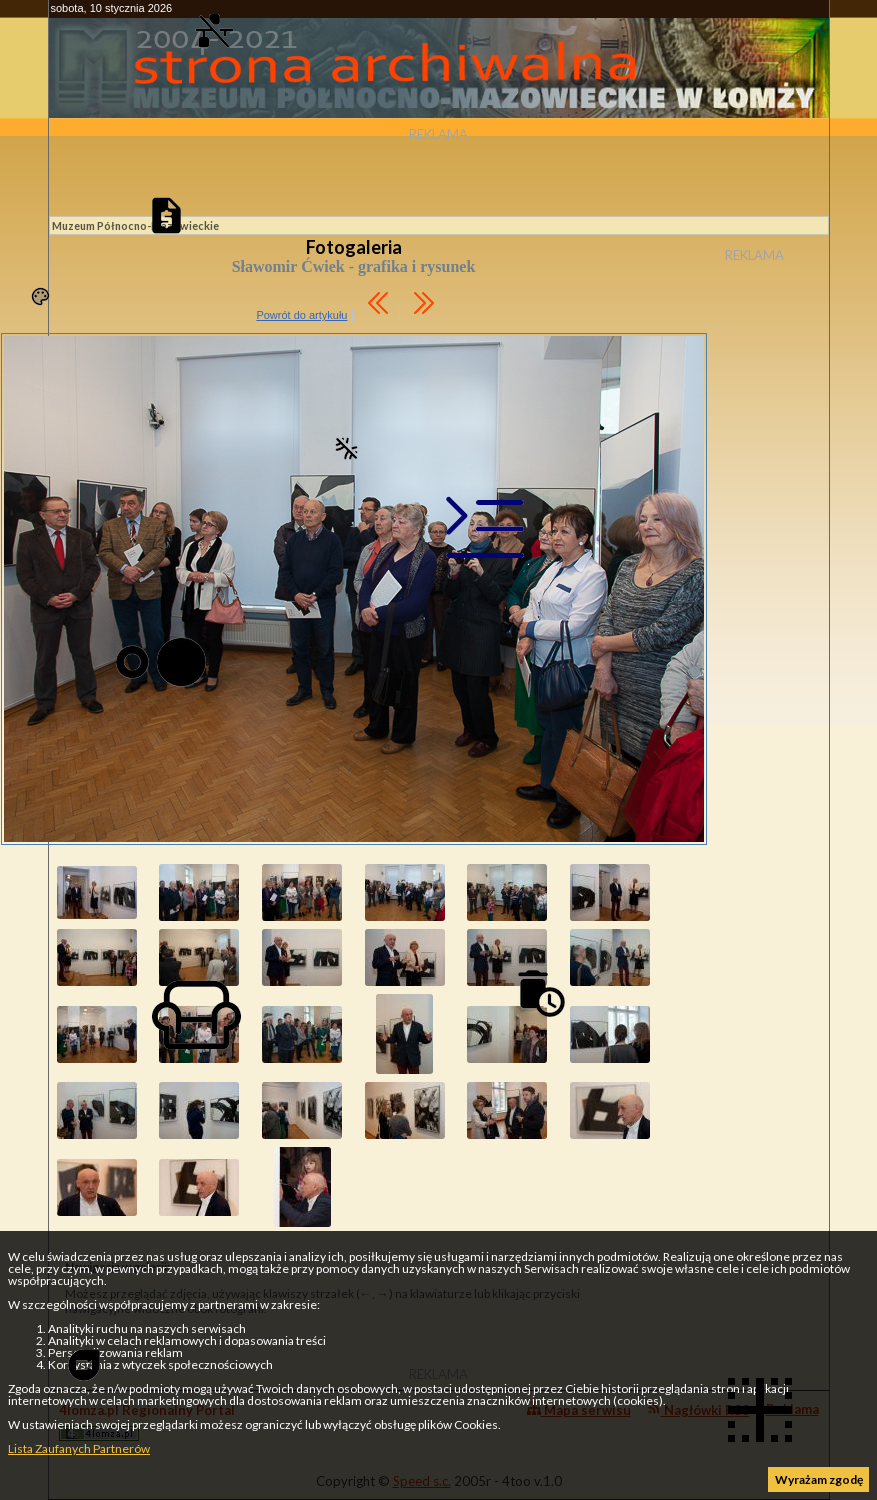  Describe the element at coordinates (84, 1365) in the screenshot. I see `open google duo video calling app` at that location.